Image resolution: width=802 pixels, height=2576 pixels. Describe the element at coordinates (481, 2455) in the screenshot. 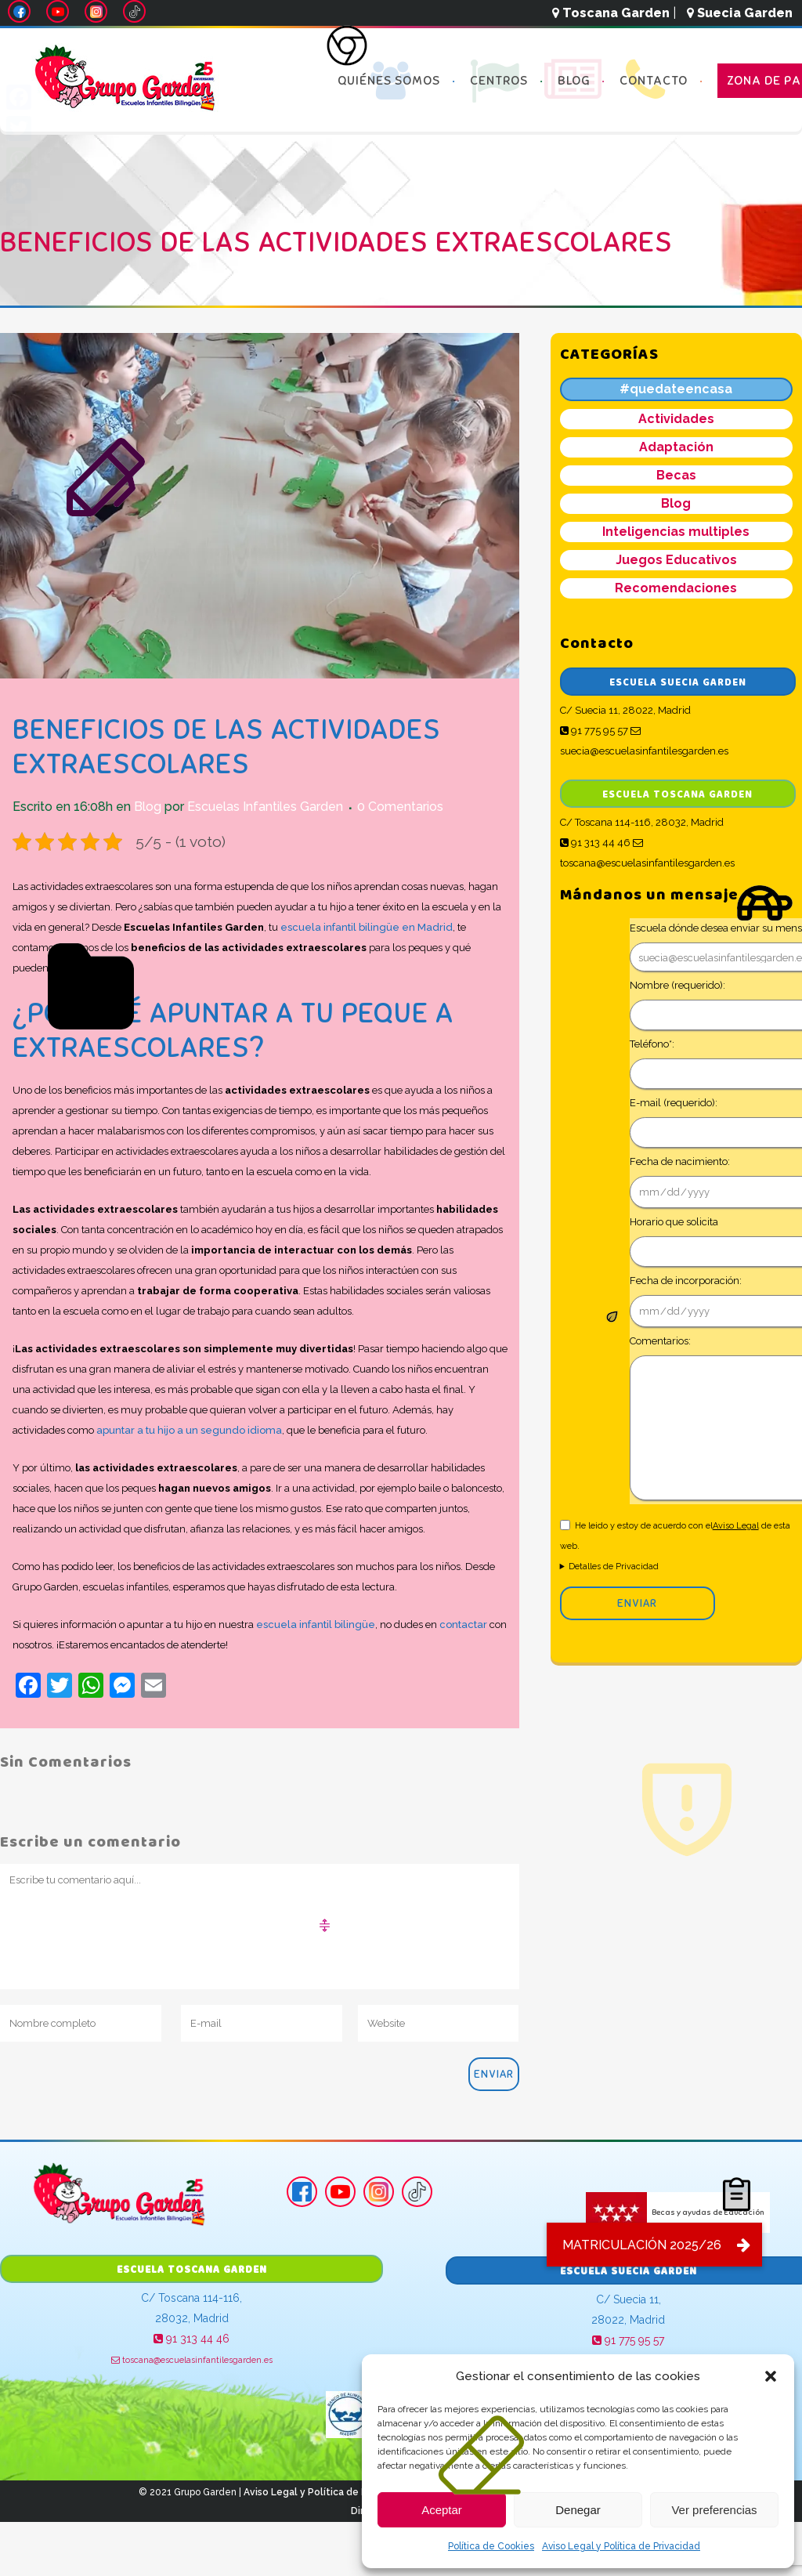

I see `erase or clear content` at that location.